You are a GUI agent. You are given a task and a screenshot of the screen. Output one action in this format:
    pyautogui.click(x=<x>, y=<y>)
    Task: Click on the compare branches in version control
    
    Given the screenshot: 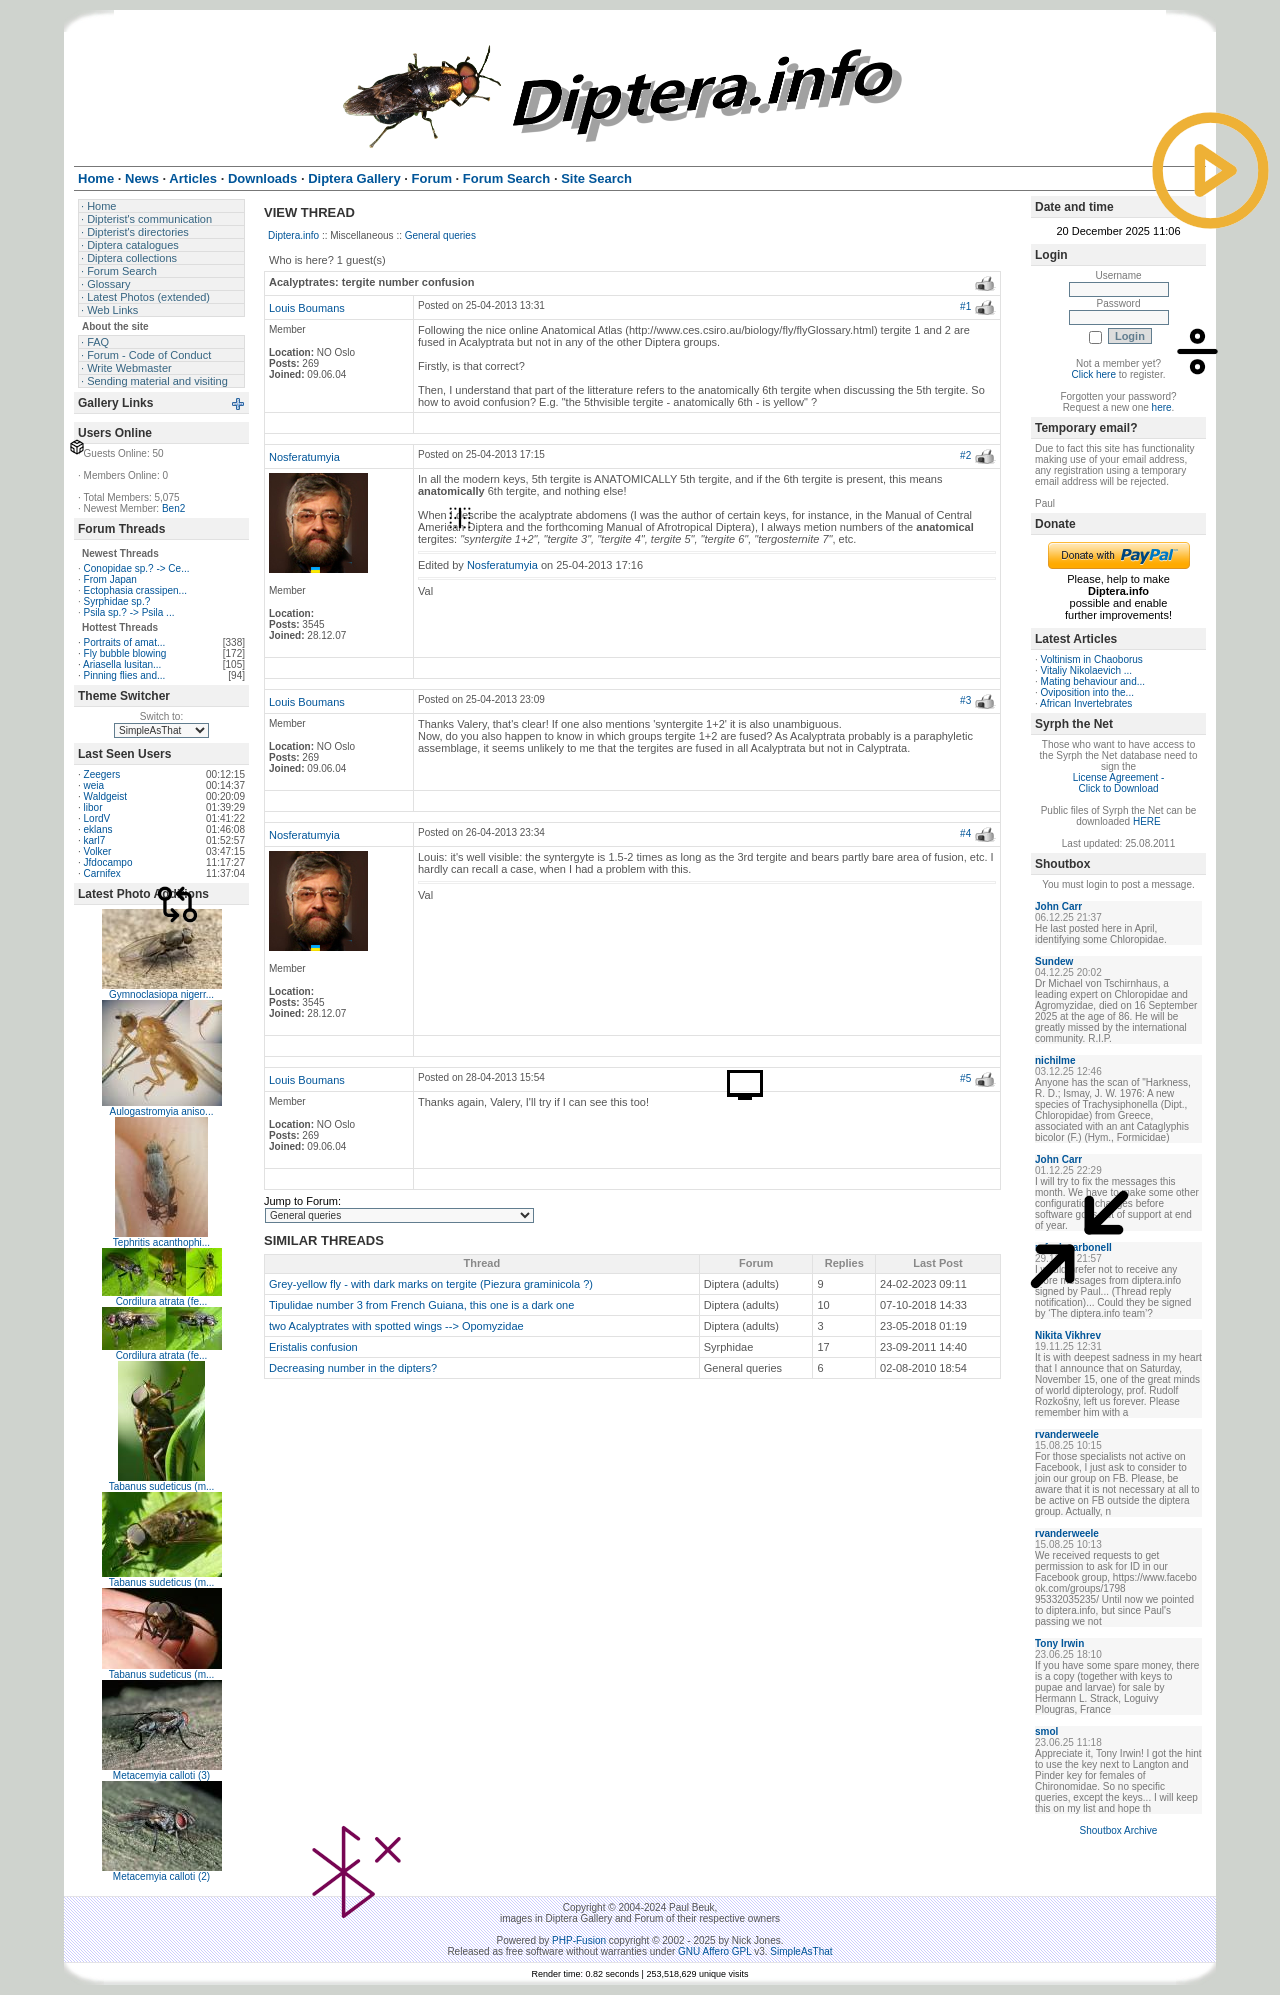 What is the action you would take?
    pyautogui.click(x=177, y=904)
    